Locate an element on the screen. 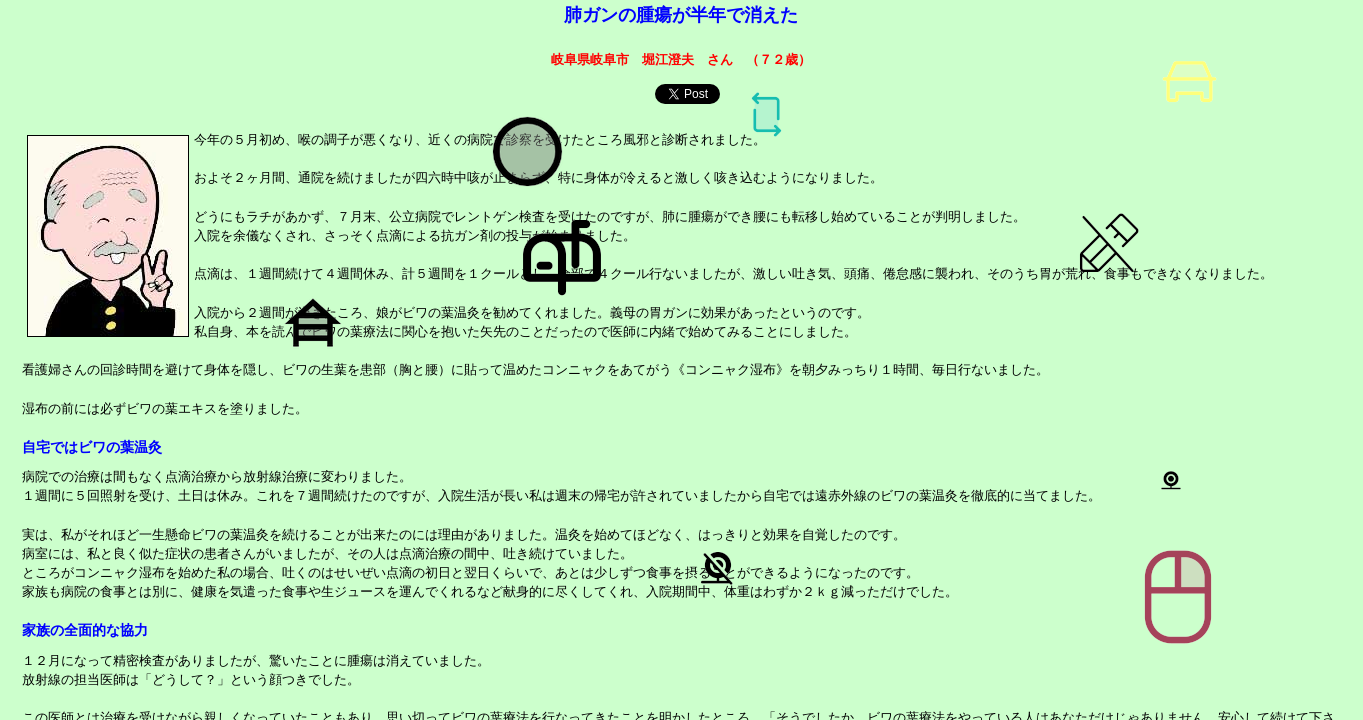 The height and width of the screenshot is (720, 1363). enable webcam or video camera is located at coordinates (1171, 481).